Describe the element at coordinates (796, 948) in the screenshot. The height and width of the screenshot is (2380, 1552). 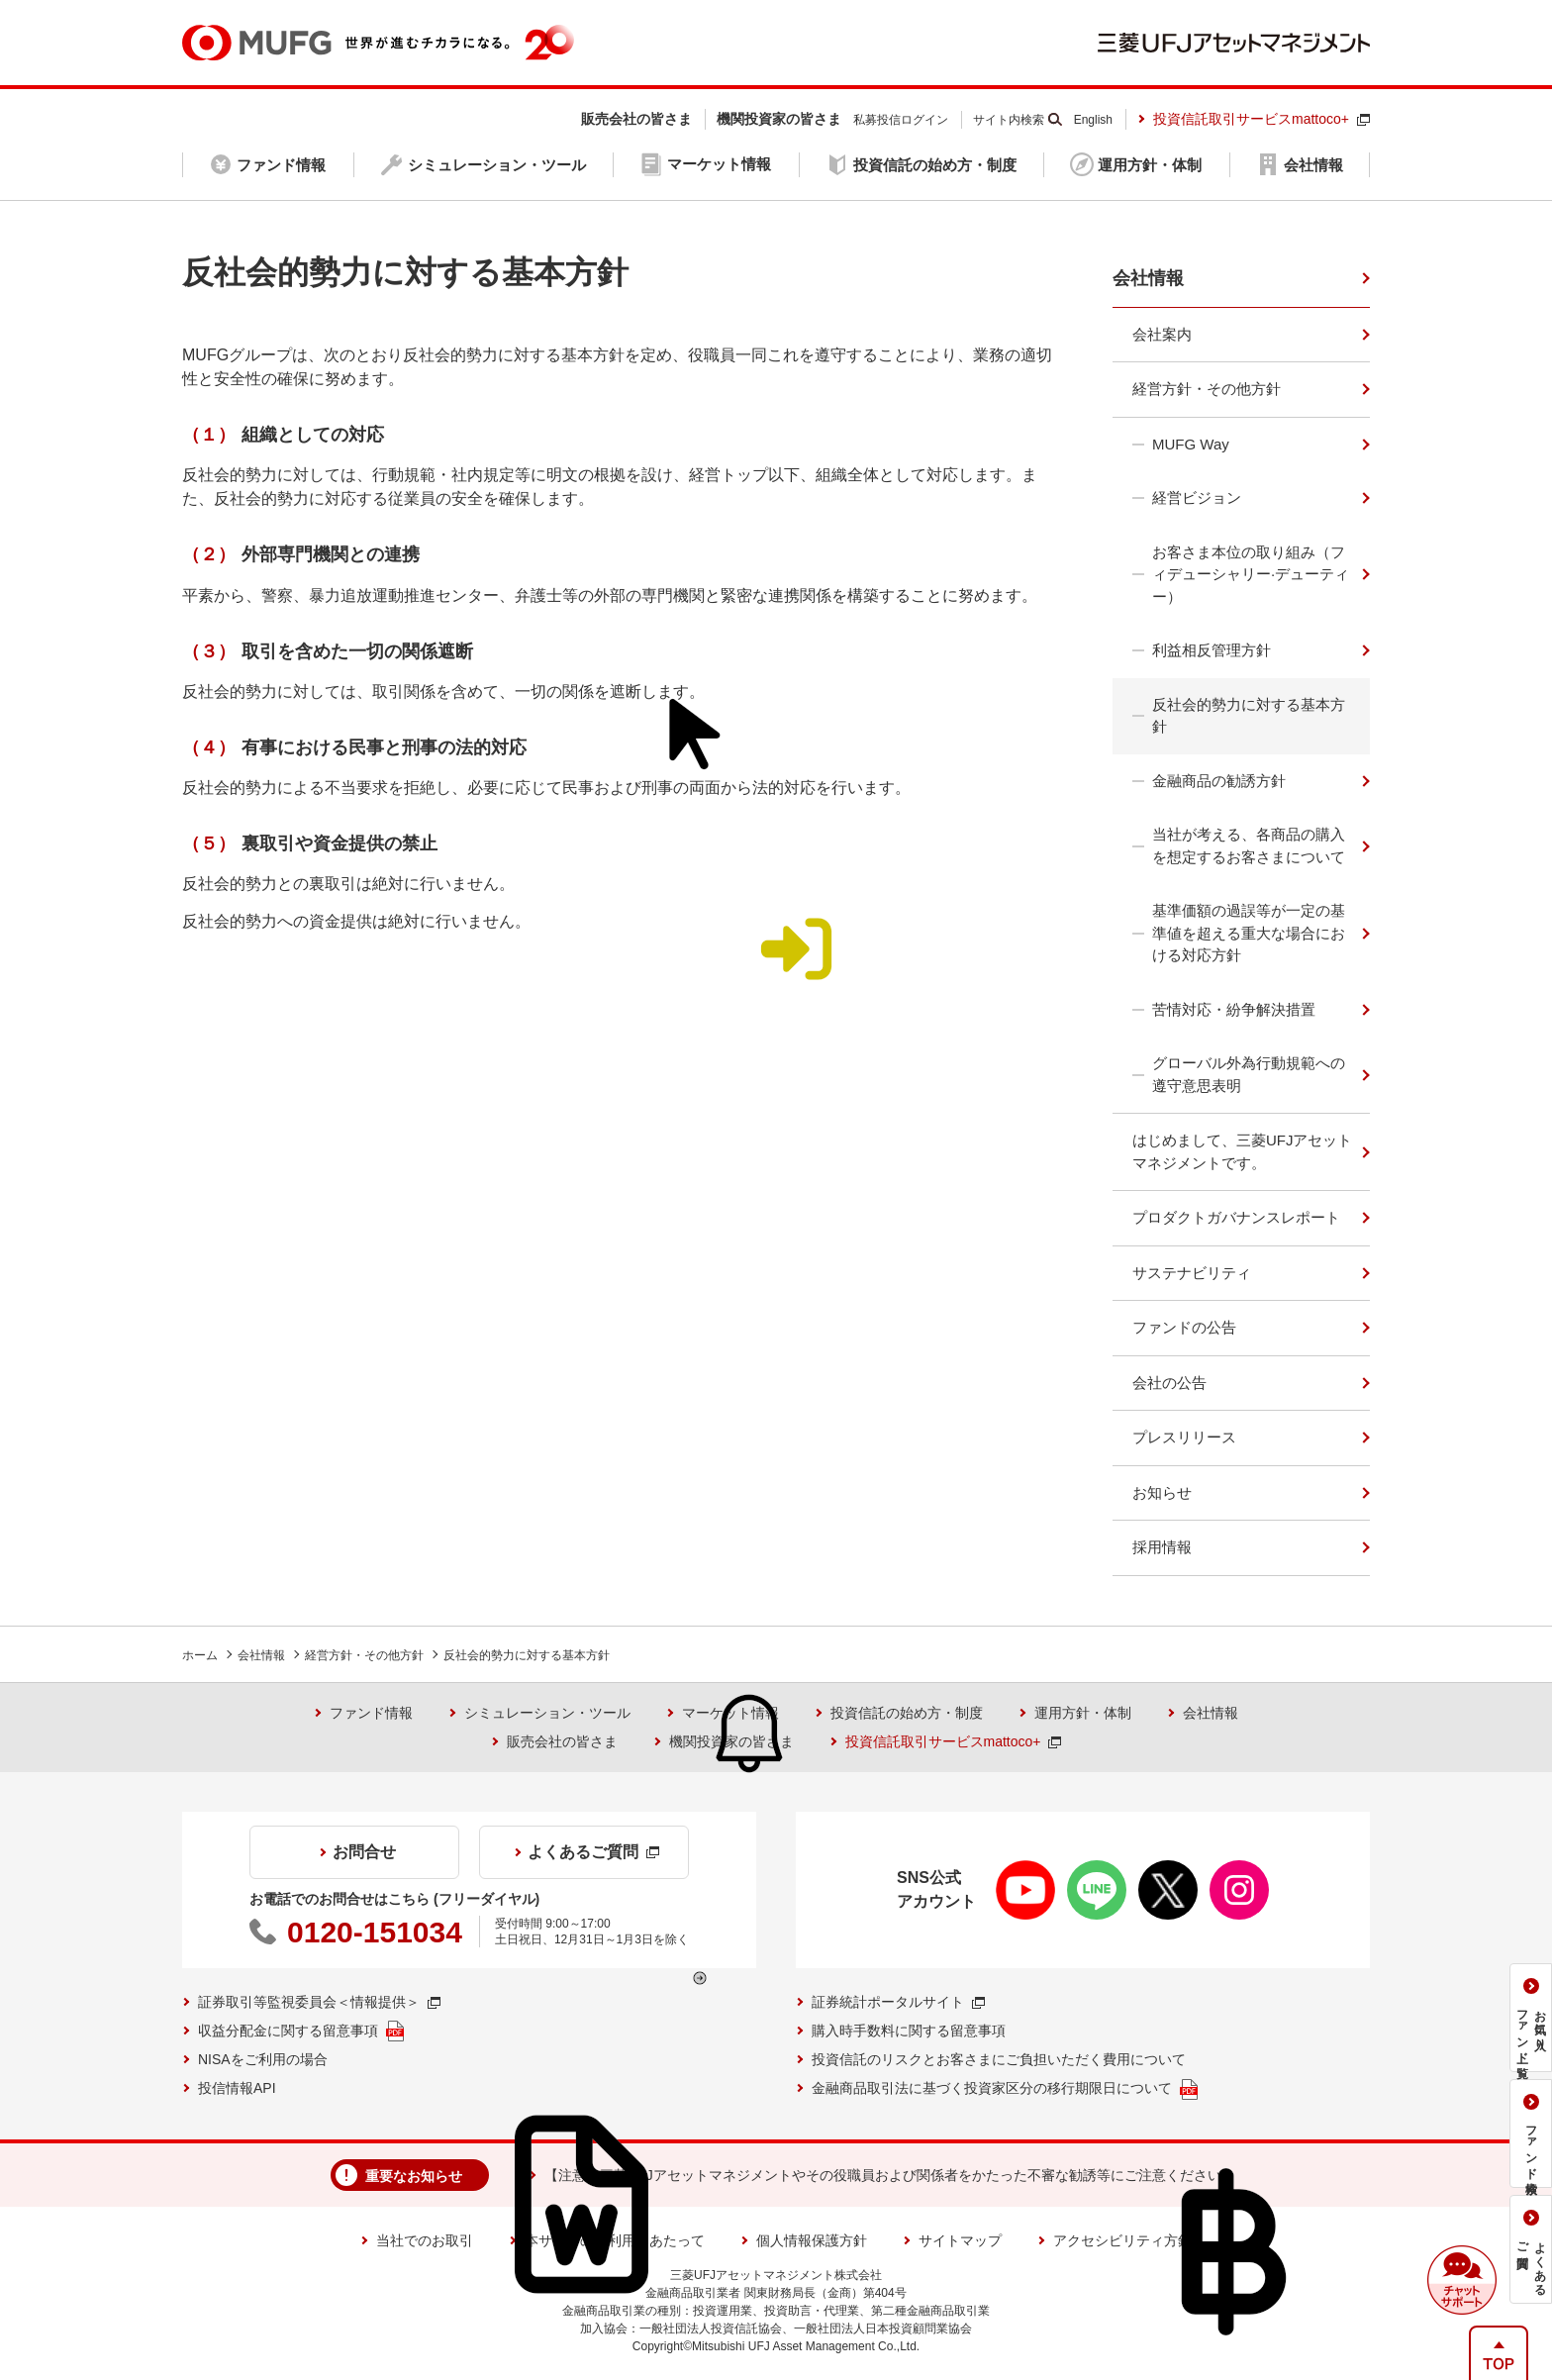
I see `log in to your account` at that location.